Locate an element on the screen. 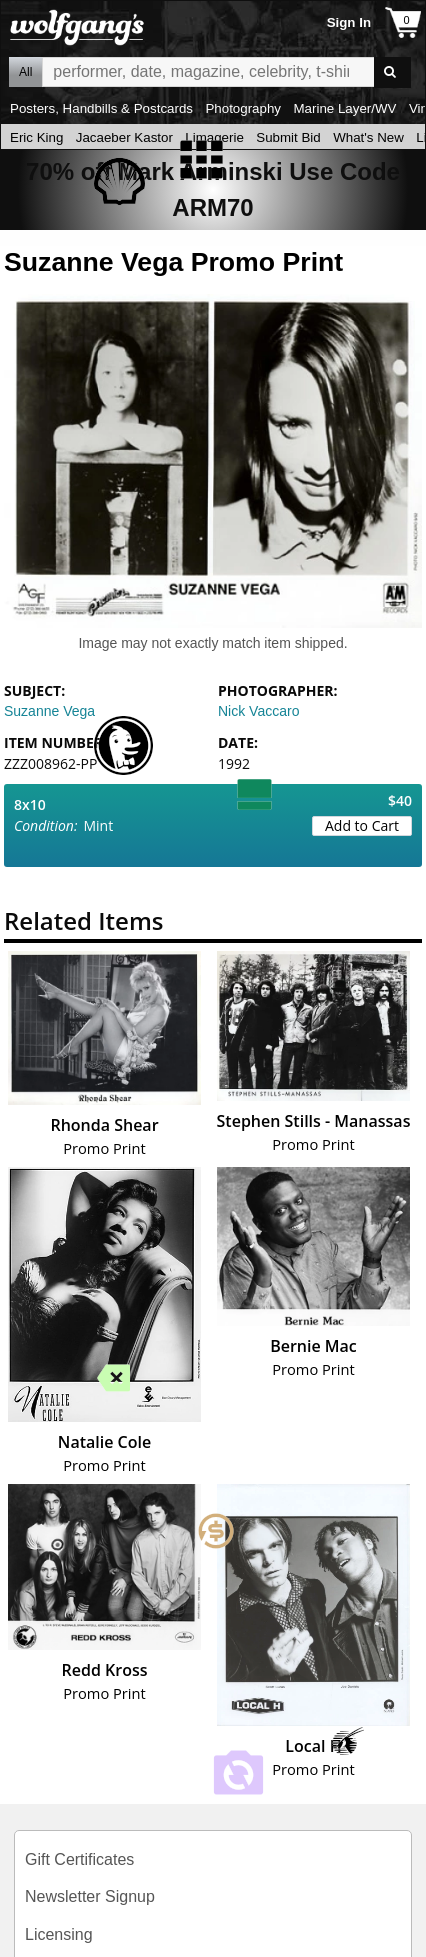 Image resolution: width=426 pixels, height=1957 pixels. delete previous character or backspace is located at coordinates (115, 1378).